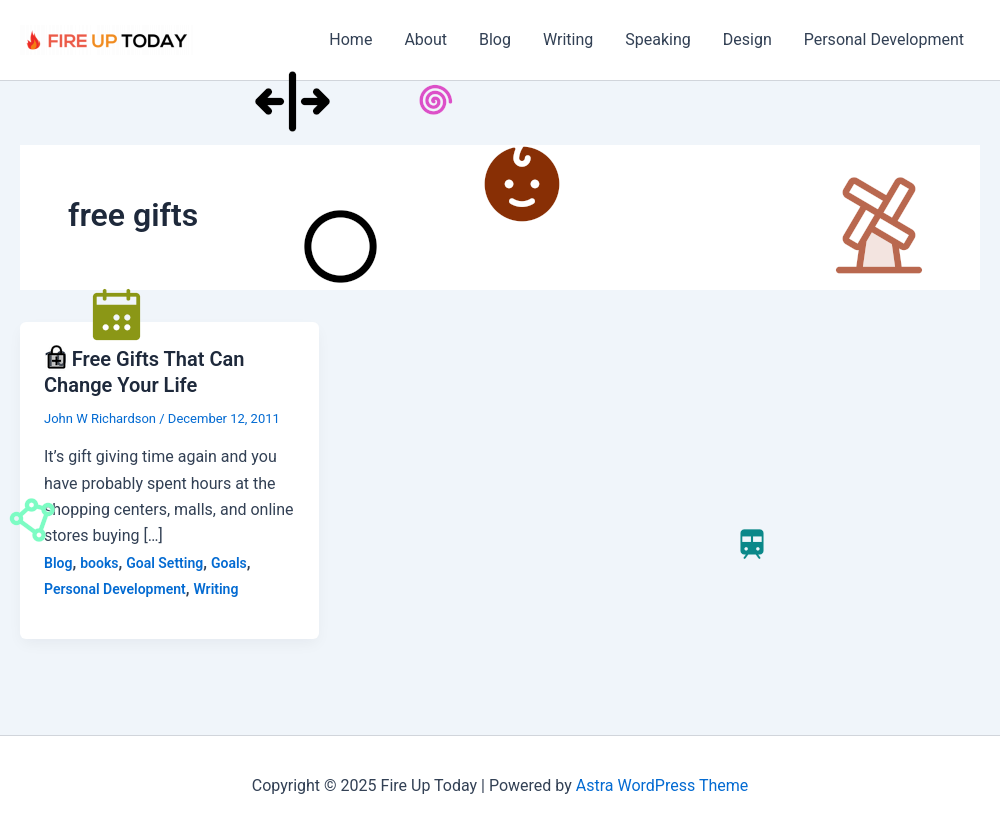 This screenshot has height=836, width=1000. Describe the element at coordinates (522, 184) in the screenshot. I see `access baby or child-related features` at that location.